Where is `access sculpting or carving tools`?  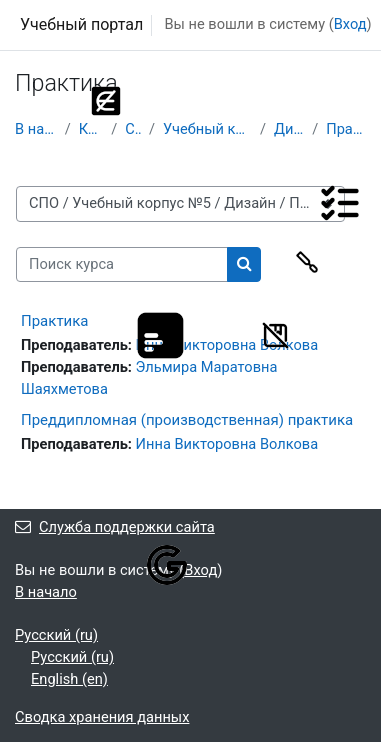
access sculpting or carving tools is located at coordinates (307, 262).